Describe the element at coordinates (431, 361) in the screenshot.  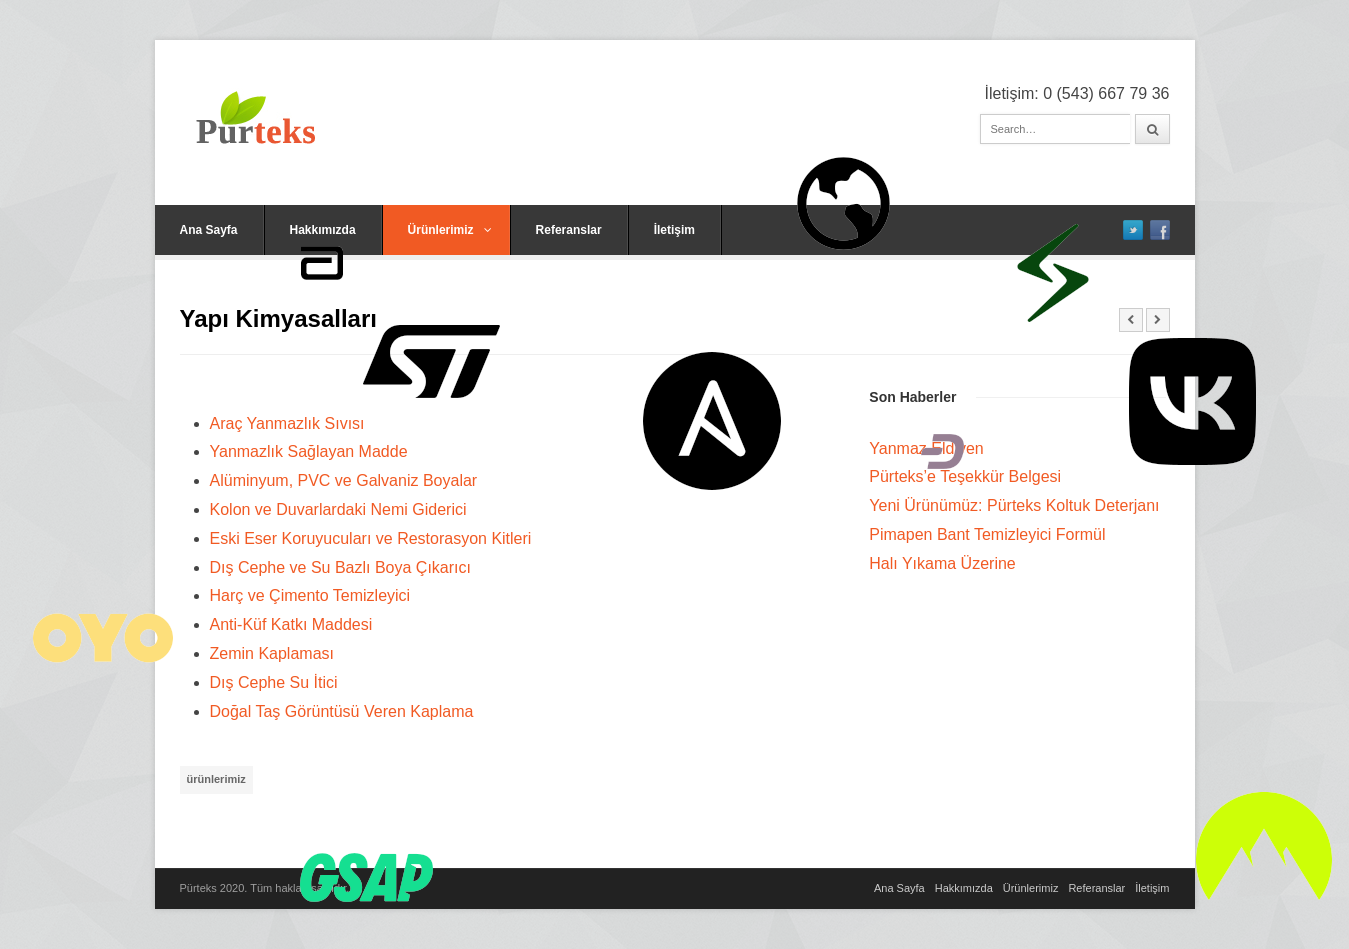
I see `STMicroelectronics company logo` at that location.